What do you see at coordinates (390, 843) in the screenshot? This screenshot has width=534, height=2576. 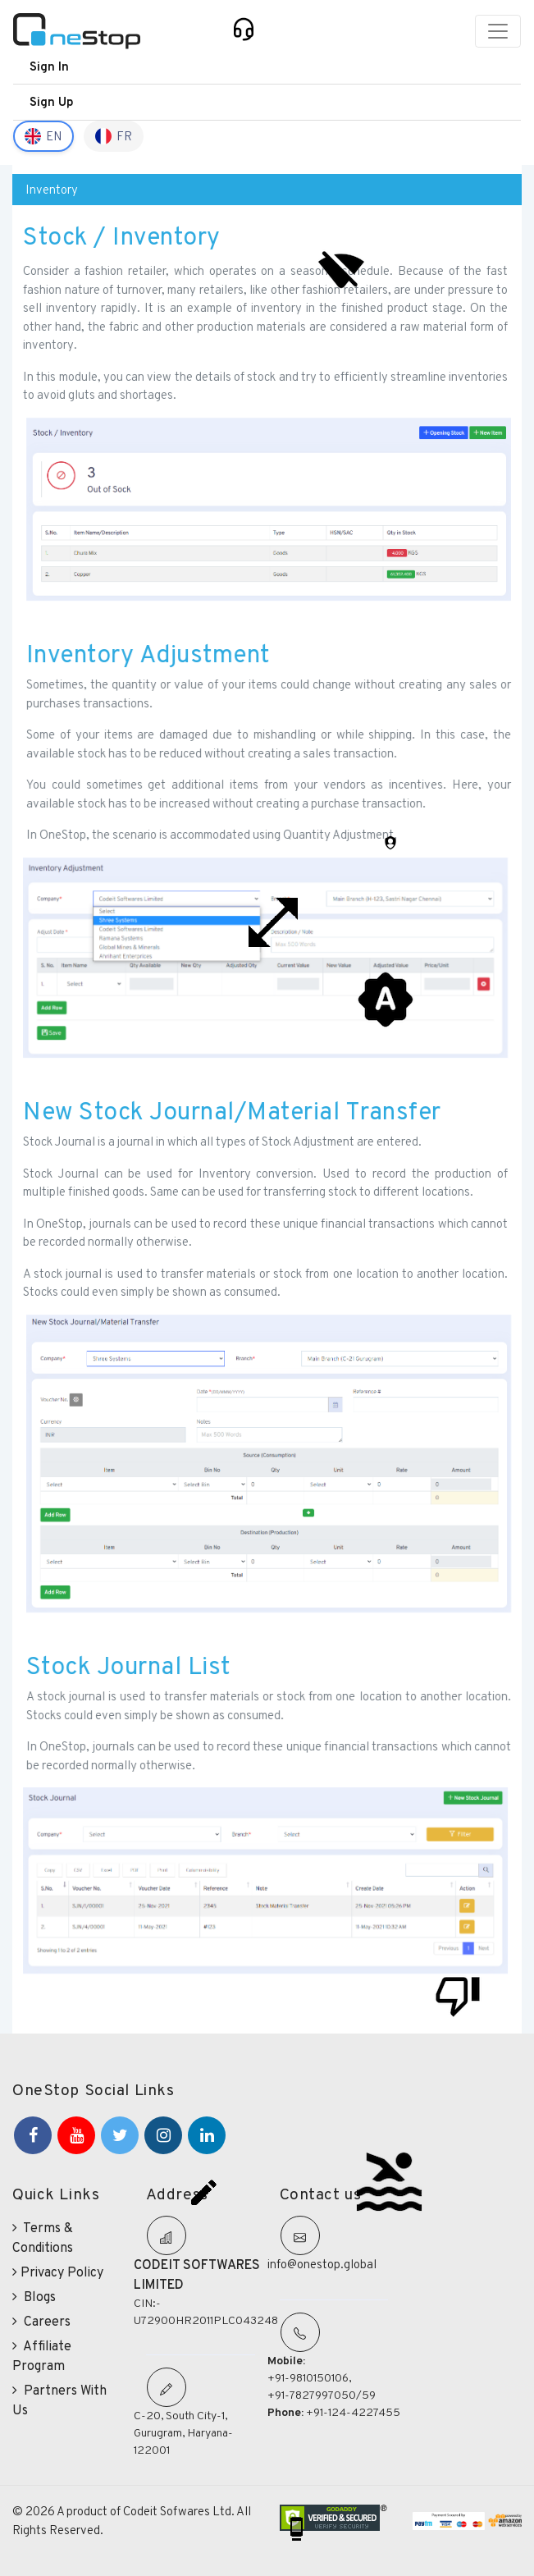 I see `manage user roles and permissions` at bounding box center [390, 843].